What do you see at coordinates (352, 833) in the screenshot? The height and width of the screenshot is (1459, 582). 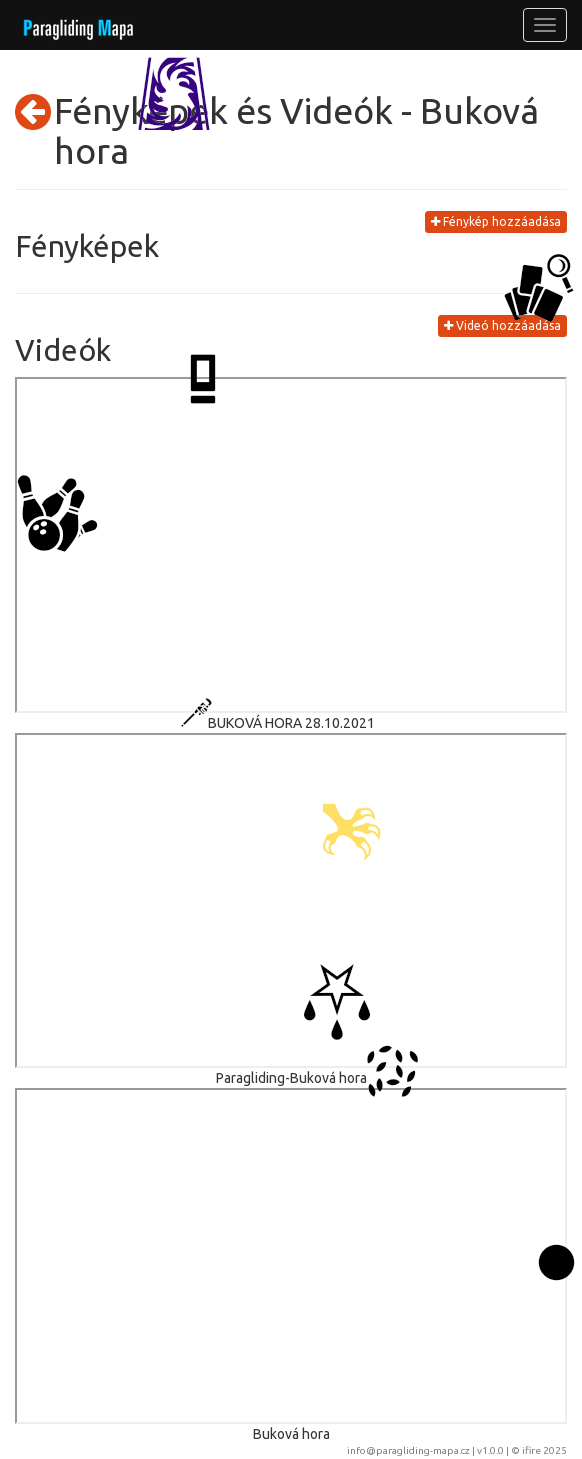 I see `select a beast or creature class in a game` at bounding box center [352, 833].